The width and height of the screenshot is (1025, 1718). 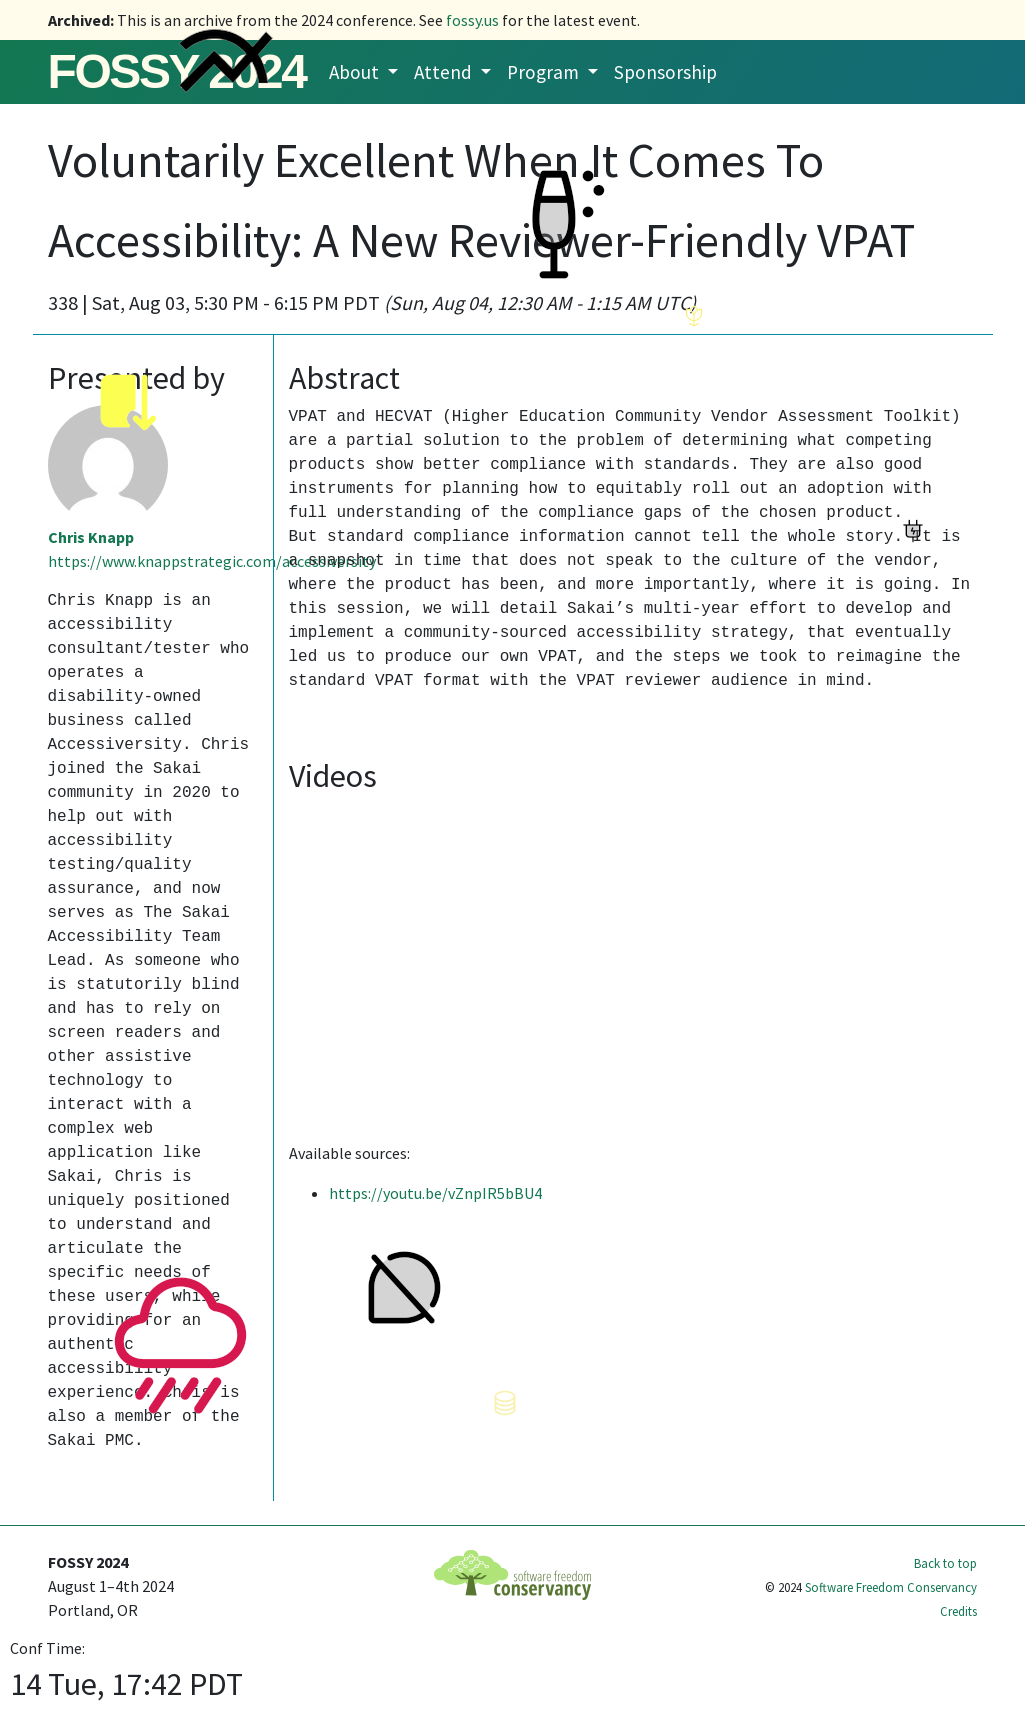 I want to click on indicates device is currently charging, so click(x=913, y=531).